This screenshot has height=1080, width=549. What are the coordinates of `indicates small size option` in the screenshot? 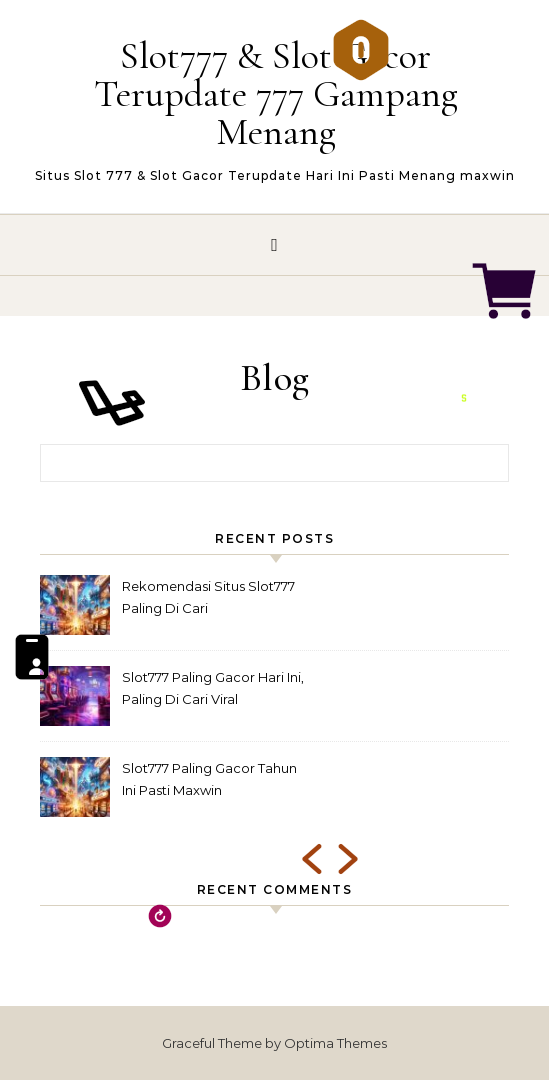 It's located at (464, 398).